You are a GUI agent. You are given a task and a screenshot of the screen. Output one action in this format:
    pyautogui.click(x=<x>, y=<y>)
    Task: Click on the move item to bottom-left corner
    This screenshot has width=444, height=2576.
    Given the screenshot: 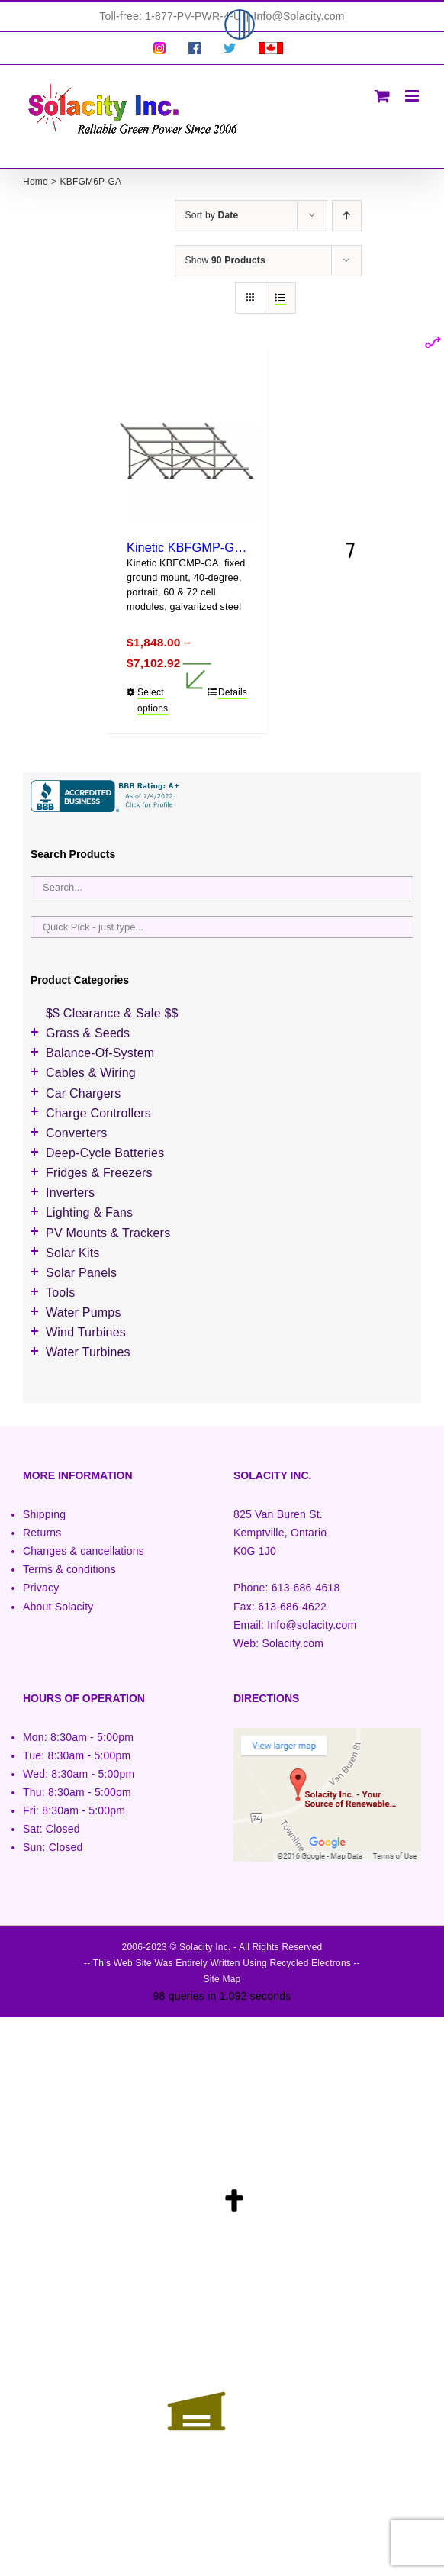 What is the action you would take?
    pyautogui.click(x=195, y=675)
    